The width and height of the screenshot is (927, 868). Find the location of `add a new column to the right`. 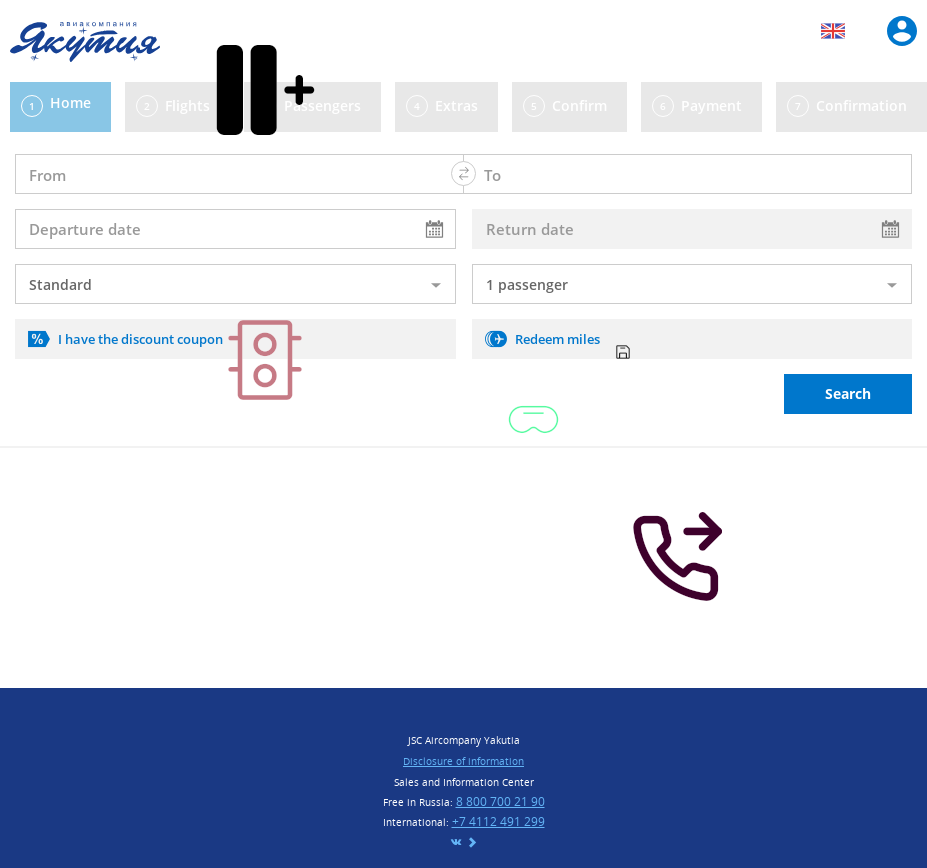

add a new column to the right is located at coordinates (258, 90).